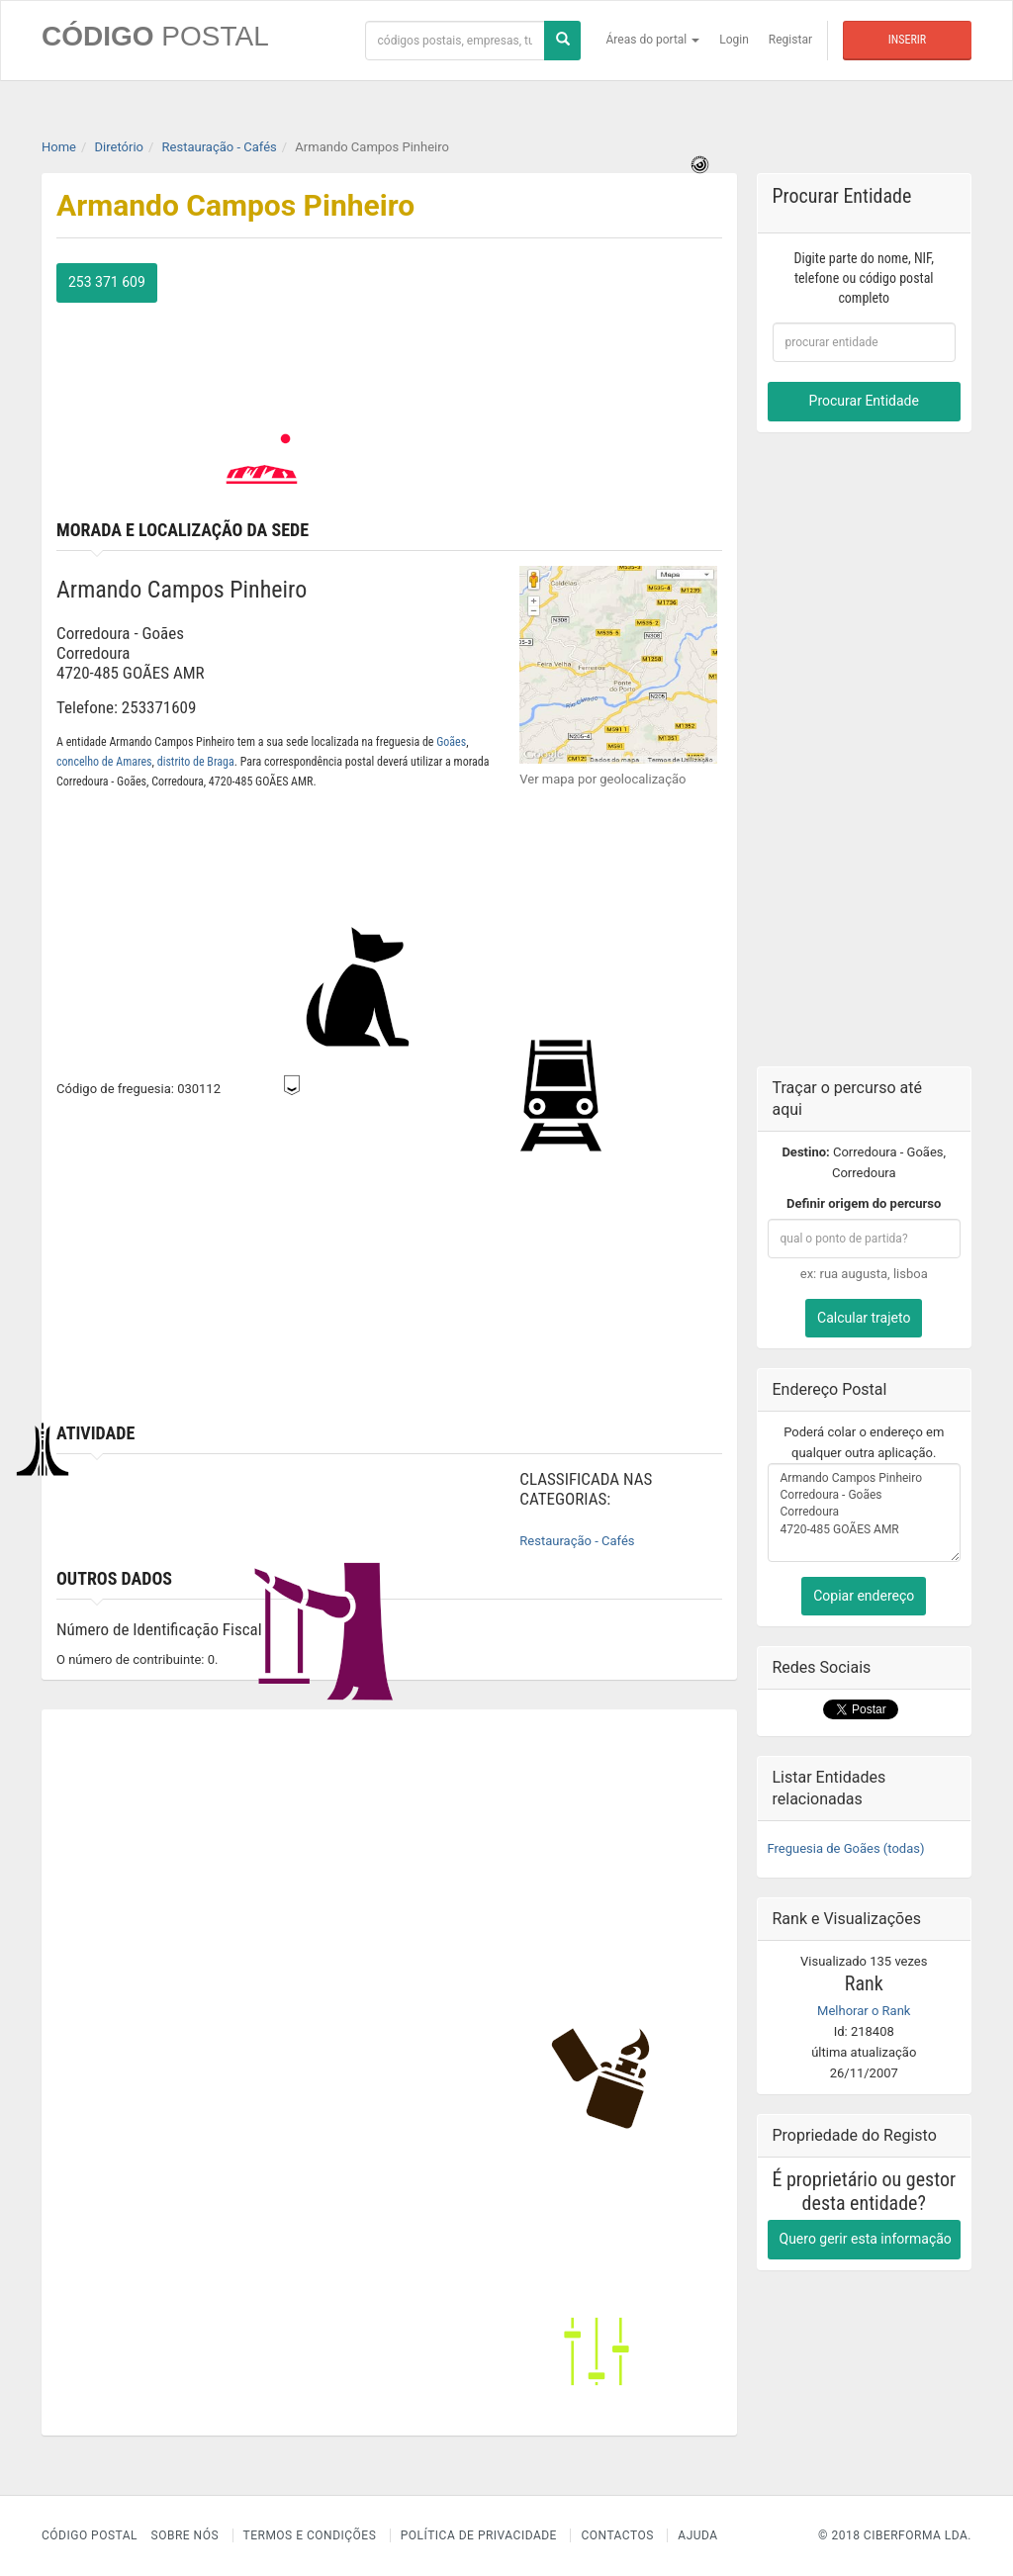 The height and width of the screenshot is (2576, 1013). Describe the element at coordinates (600, 2078) in the screenshot. I see `ignite or activate a fire-related feature` at that location.